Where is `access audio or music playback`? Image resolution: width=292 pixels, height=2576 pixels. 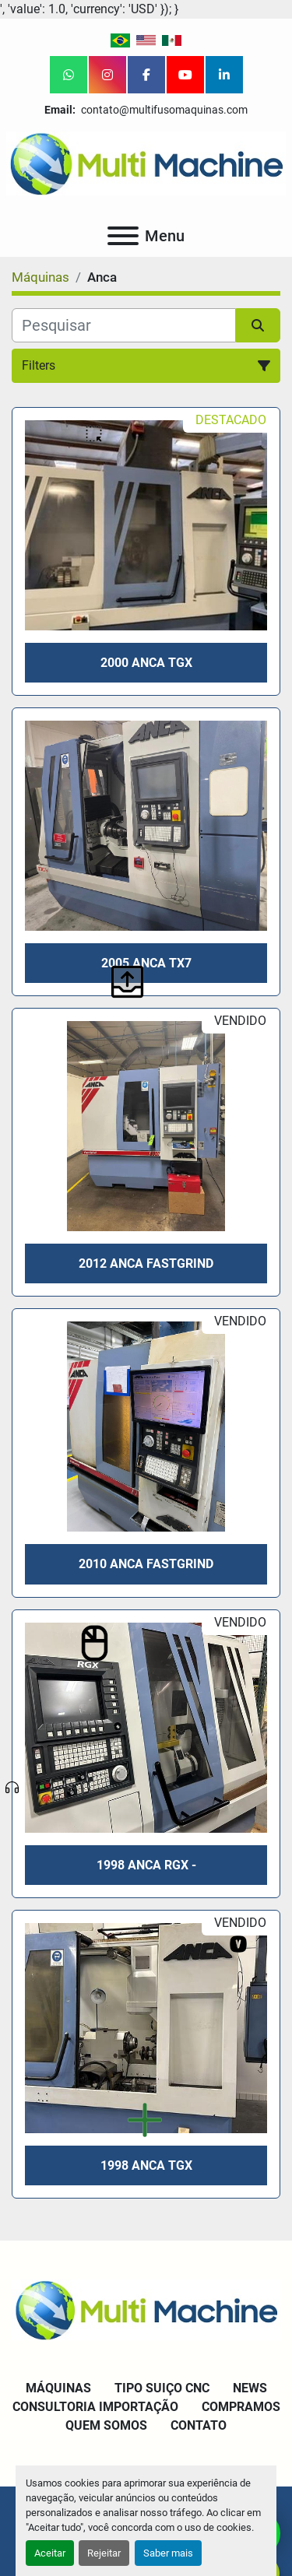
access audio or music playback is located at coordinates (12, 1788).